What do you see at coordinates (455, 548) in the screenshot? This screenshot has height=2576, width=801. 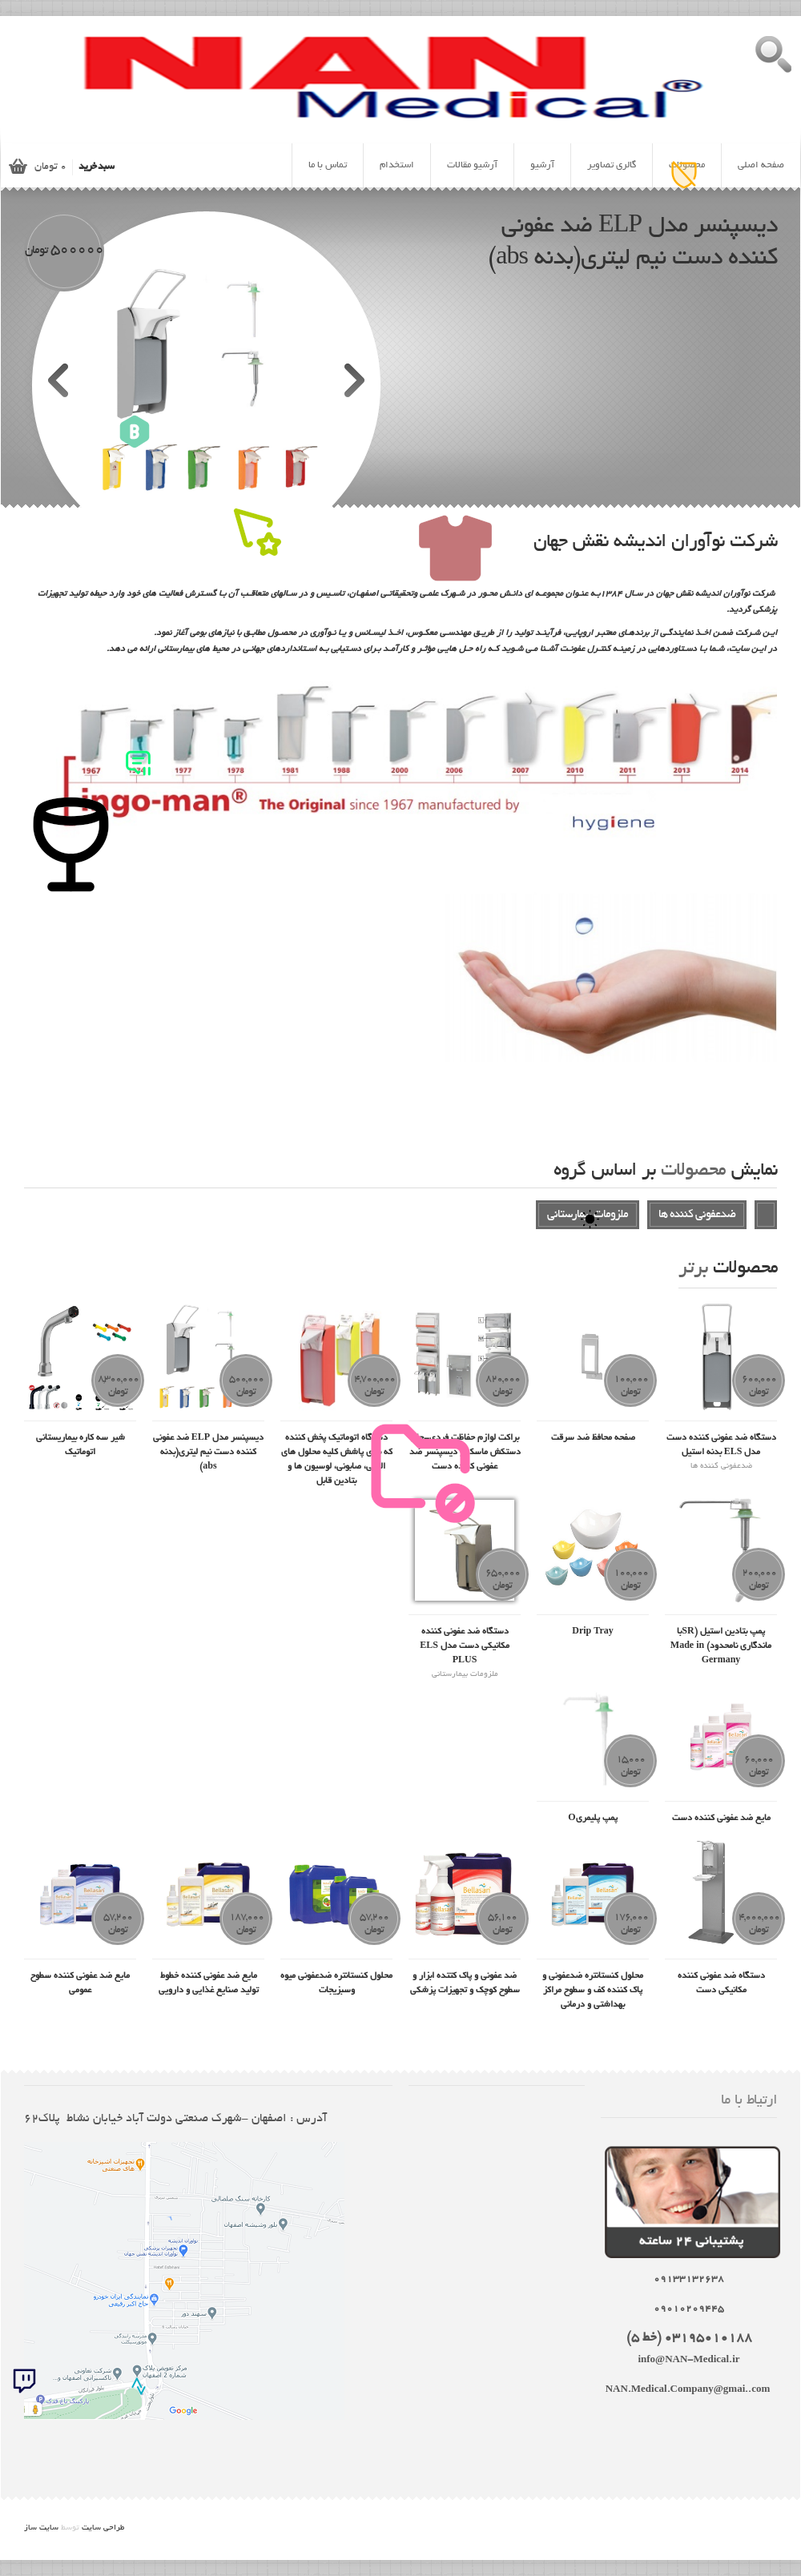 I see `browse clothing or apparel items` at bounding box center [455, 548].